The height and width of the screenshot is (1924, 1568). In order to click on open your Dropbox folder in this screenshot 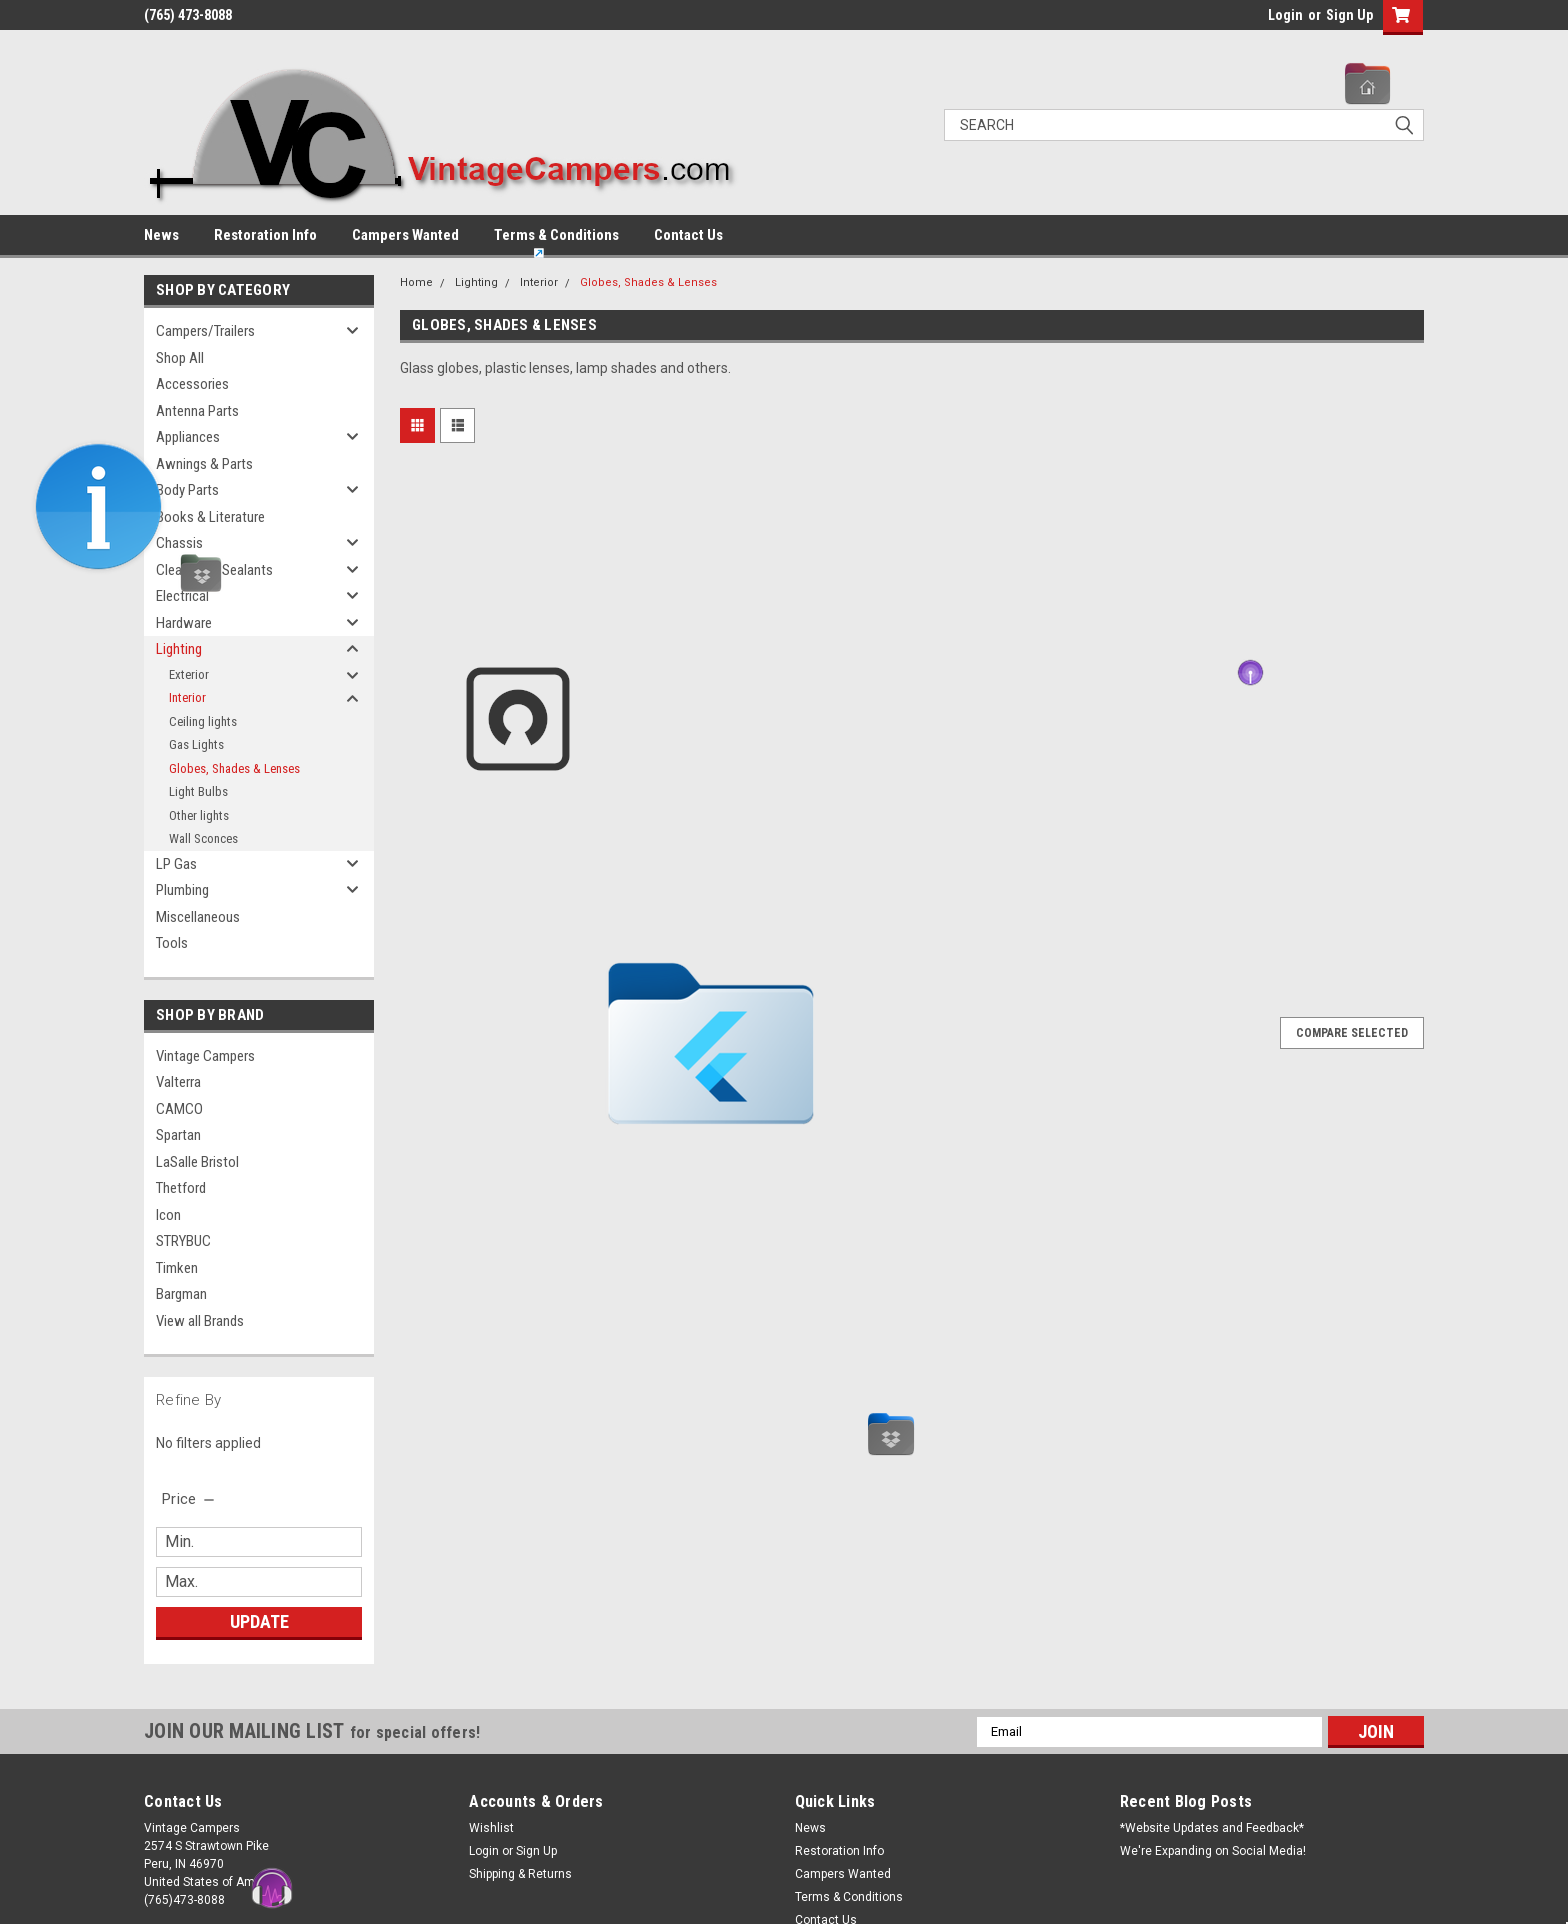, I will do `click(891, 1434)`.